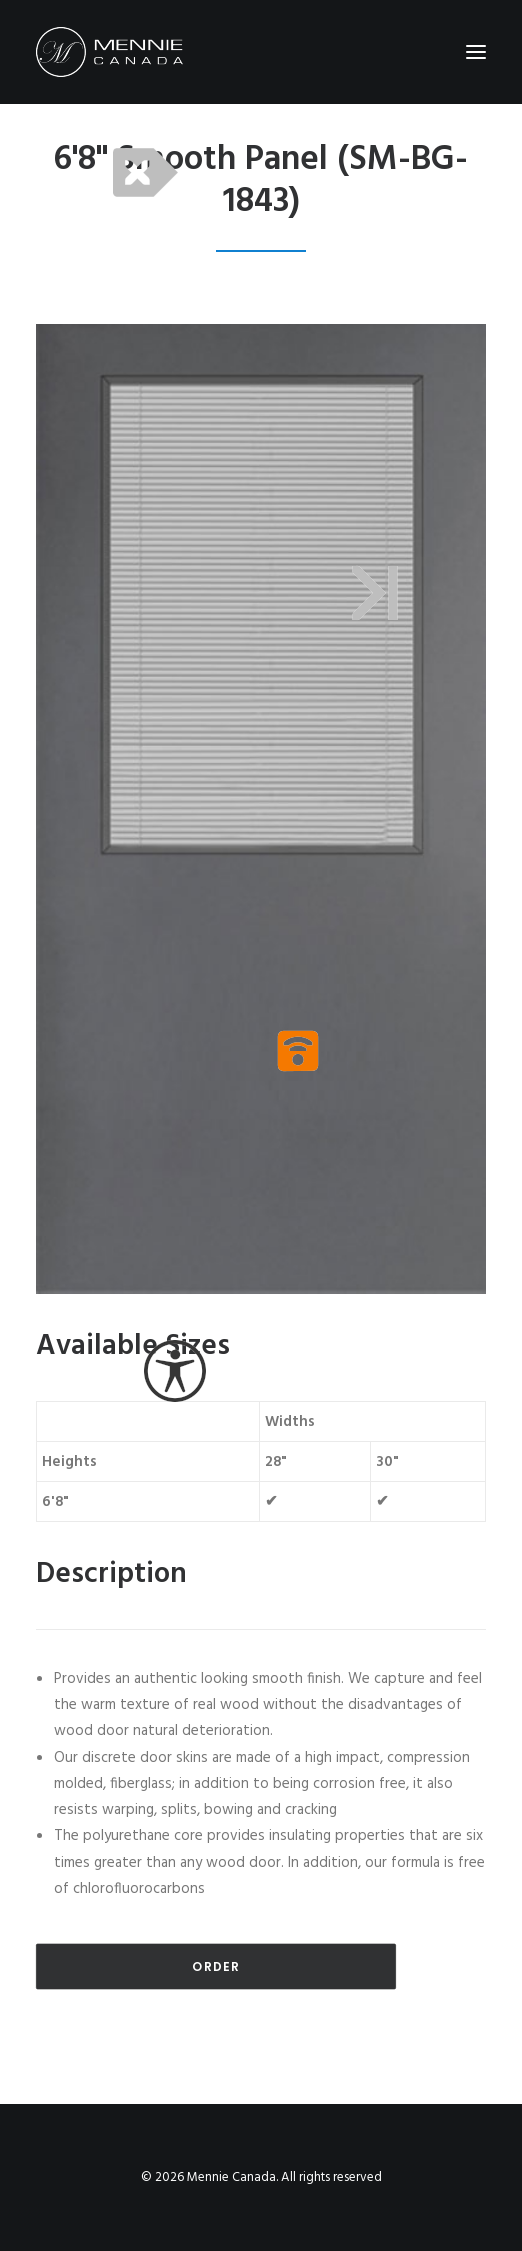  Describe the element at coordinates (175, 1371) in the screenshot. I see `access accessibility settings` at that location.